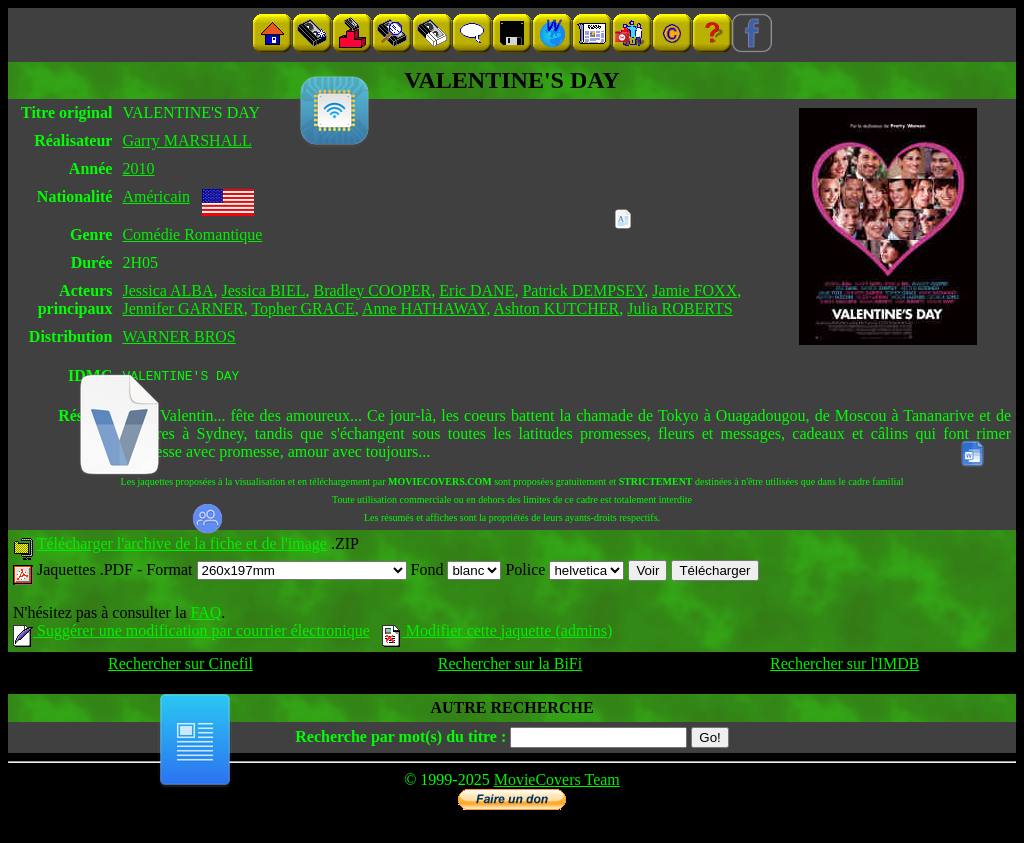 The image size is (1024, 843). What do you see at coordinates (195, 741) in the screenshot?
I see `microsoft word template file` at bounding box center [195, 741].